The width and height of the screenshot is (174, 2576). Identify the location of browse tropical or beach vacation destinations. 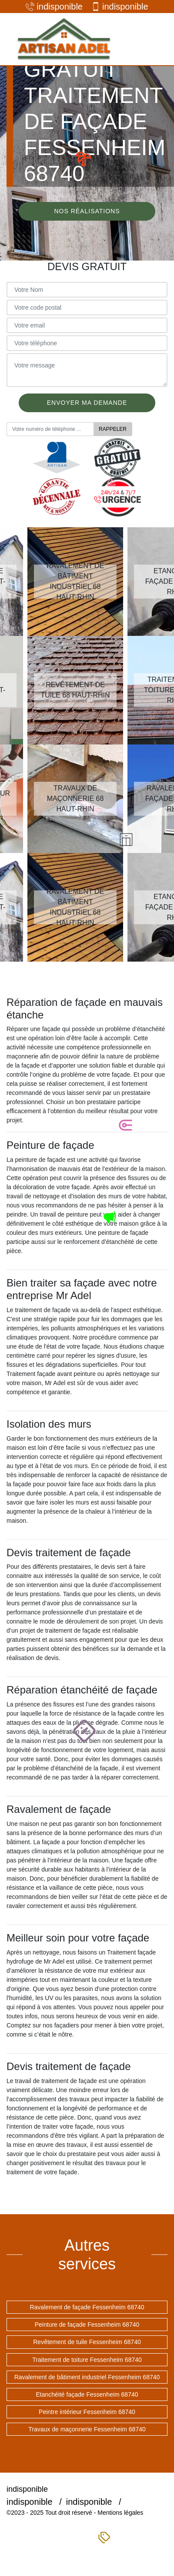
(84, 159).